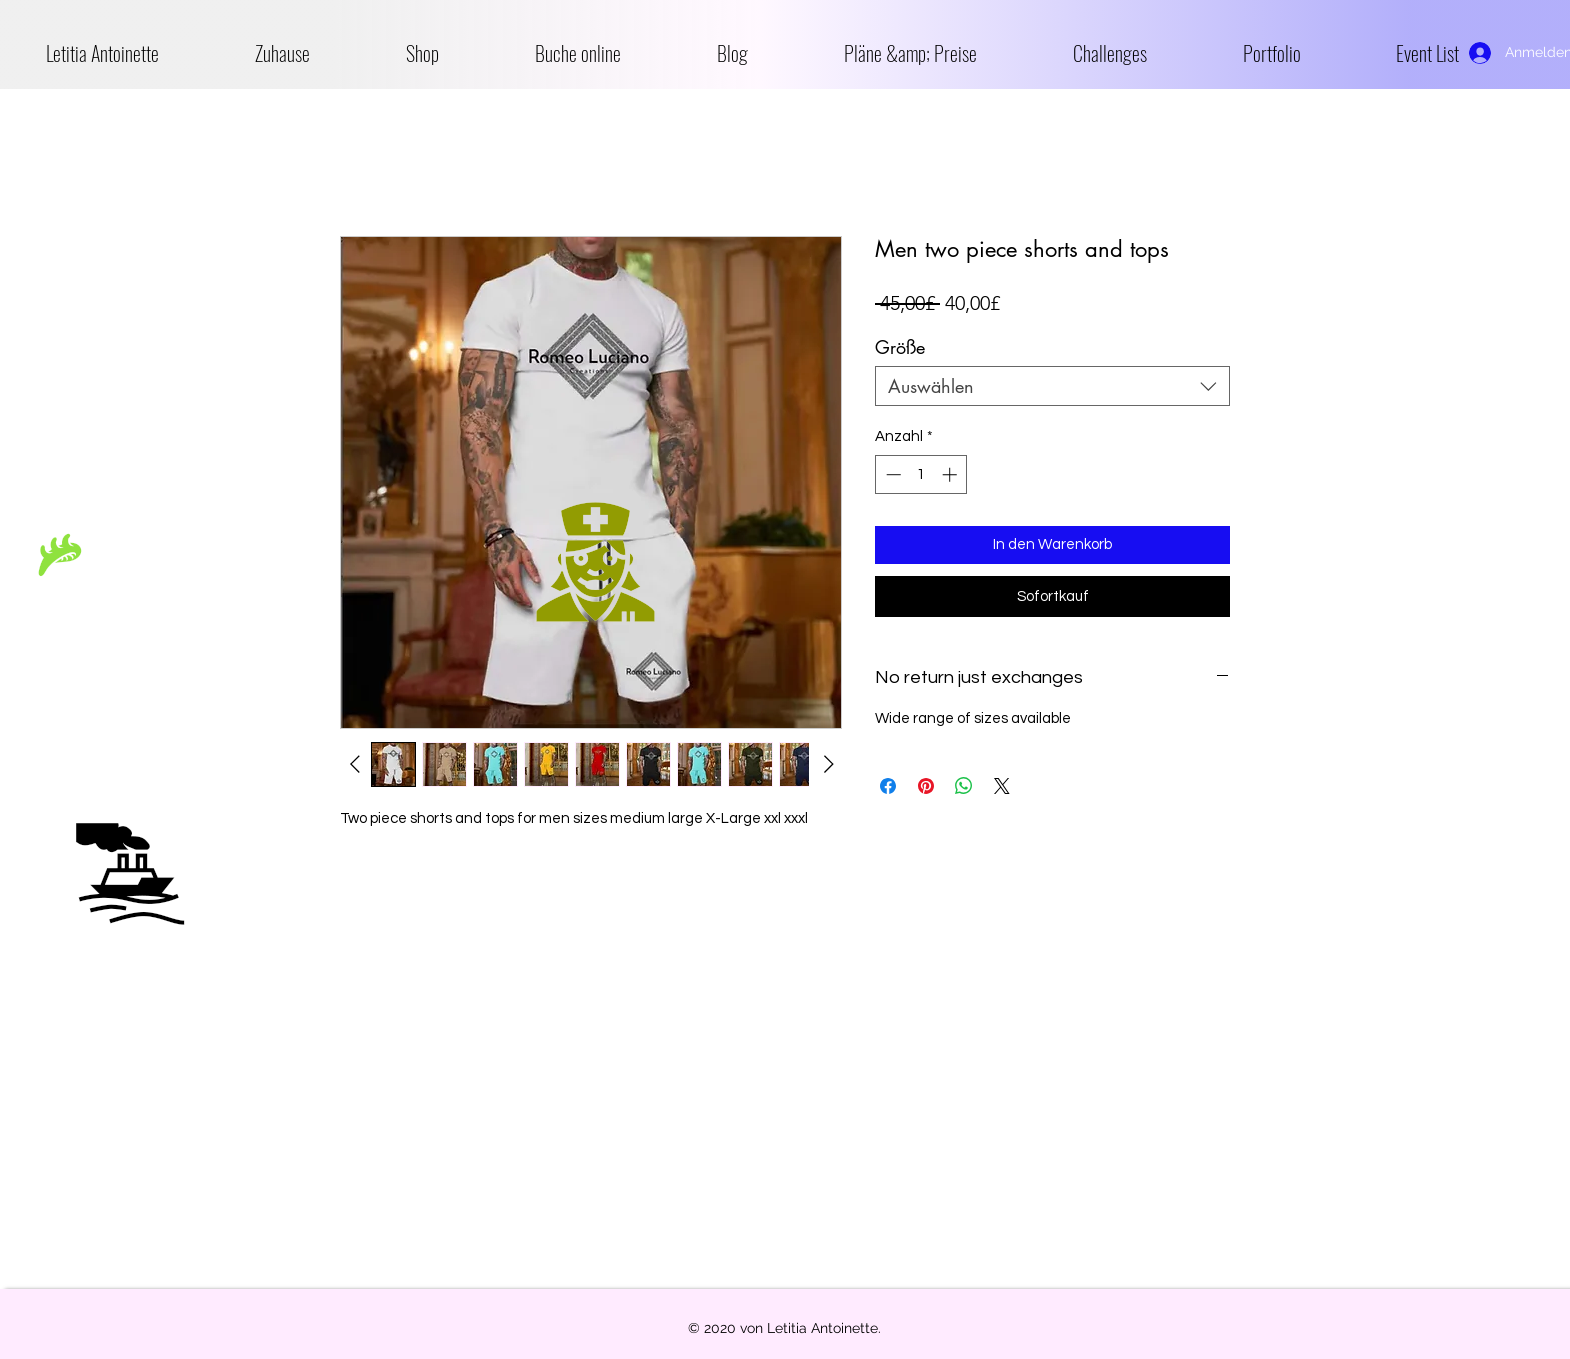  I want to click on select dreadnought or battleship unit, so click(130, 877).